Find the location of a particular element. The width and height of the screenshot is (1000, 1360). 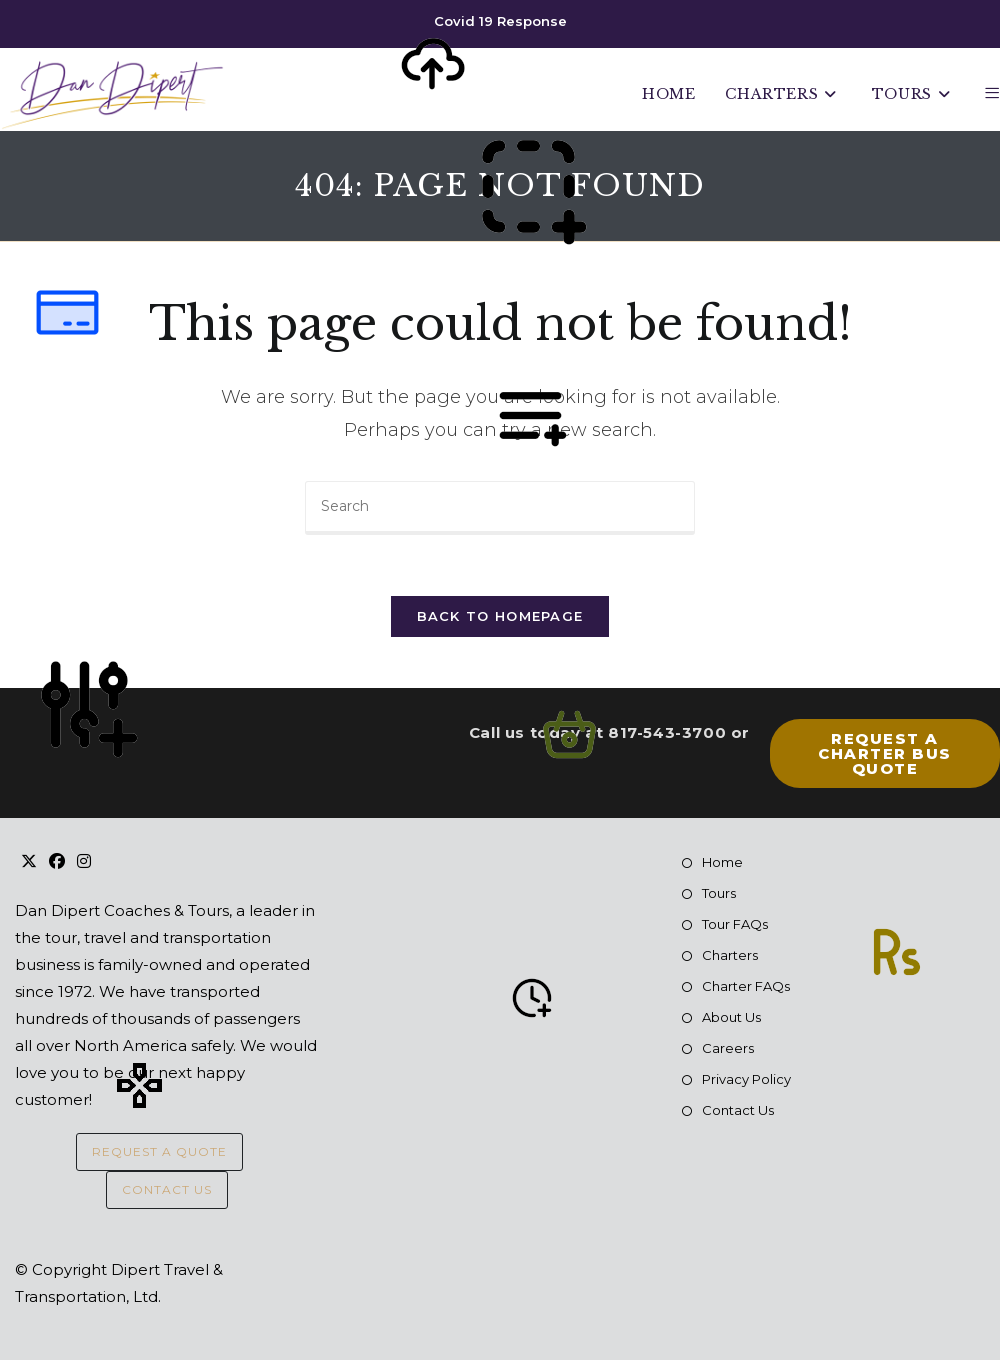

view your shopping basket is located at coordinates (569, 734).